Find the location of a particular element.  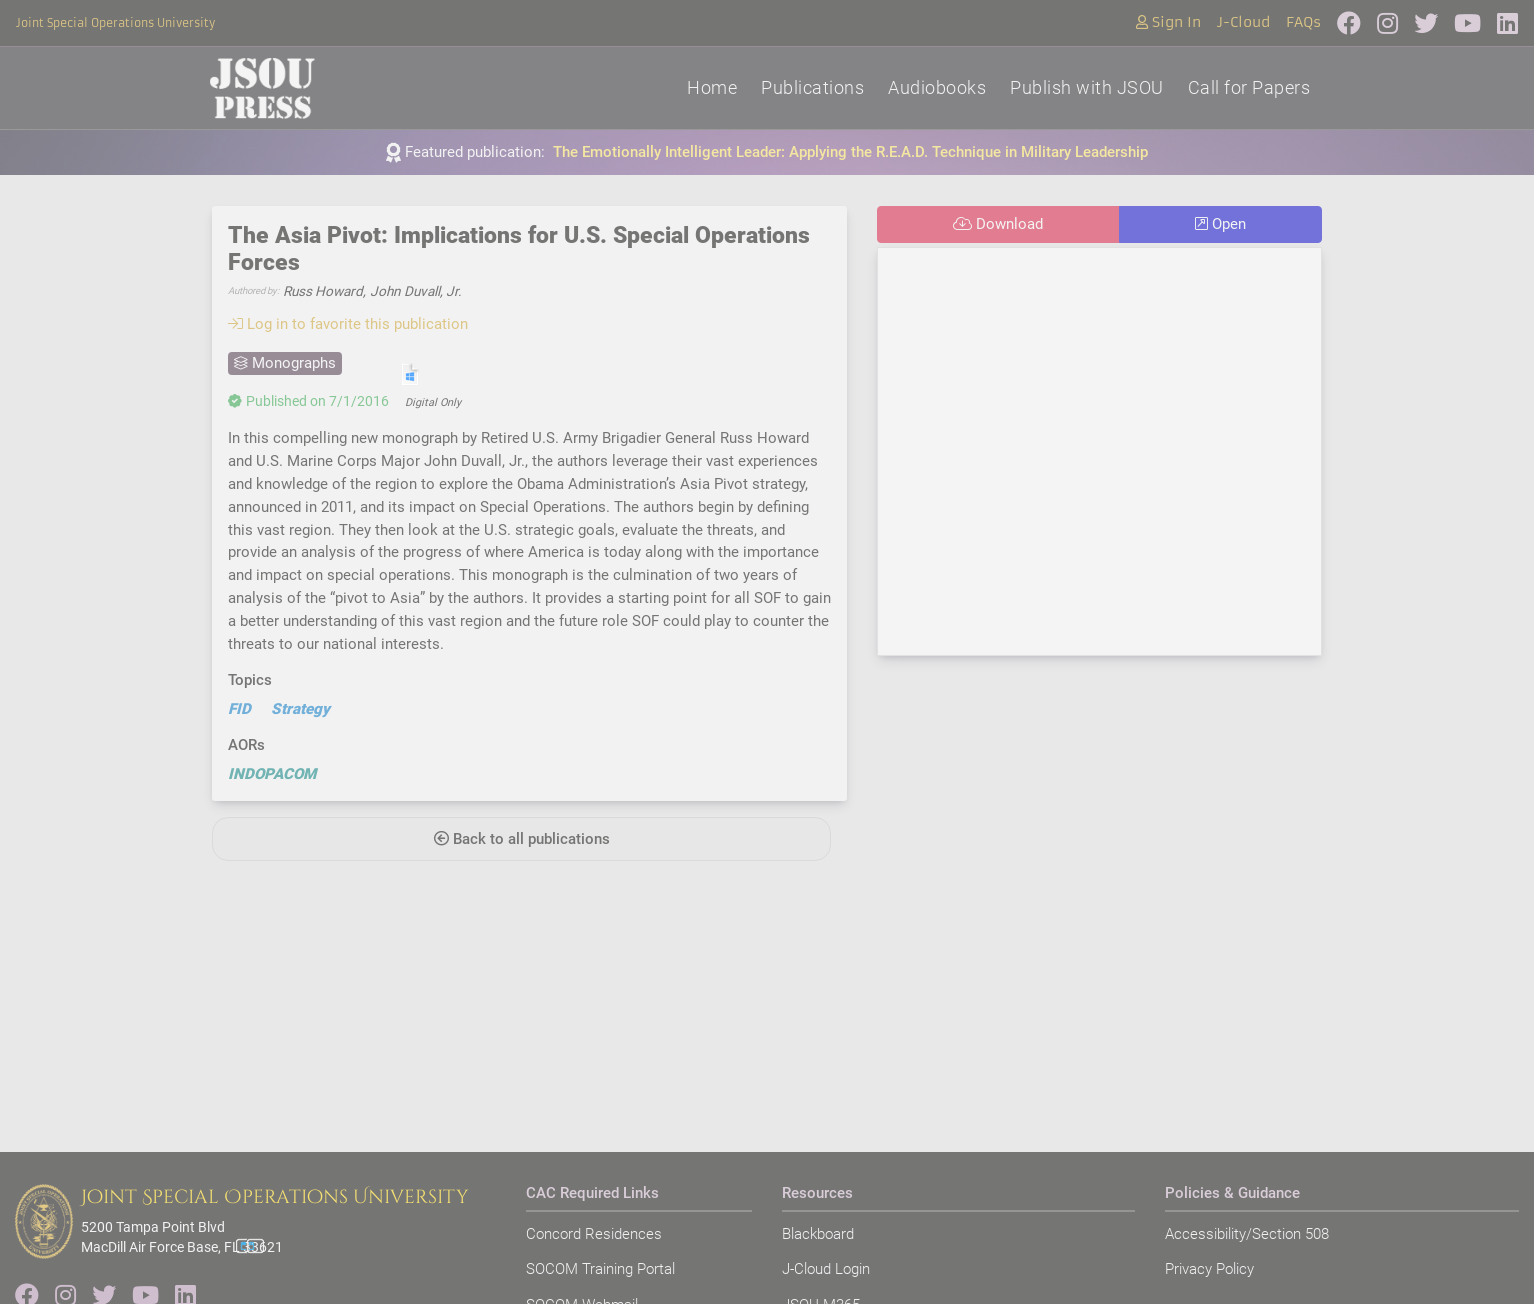

a windows executable or application file is located at coordinates (410, 375).